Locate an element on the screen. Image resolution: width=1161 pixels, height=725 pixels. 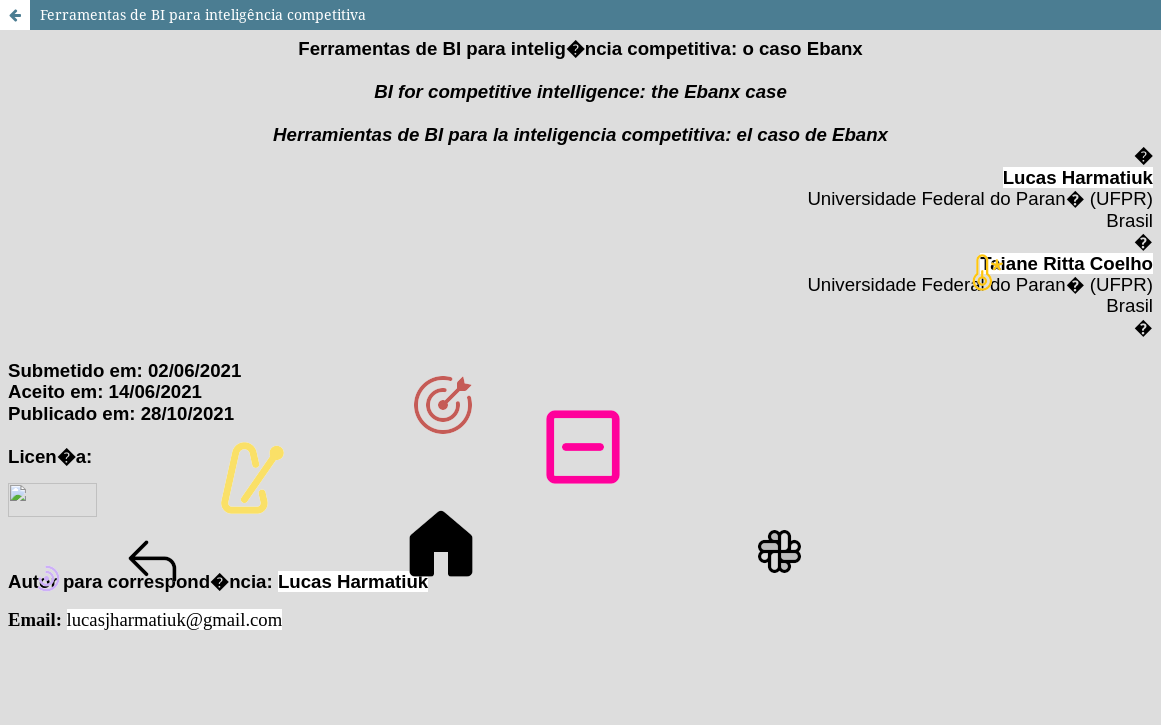
navigate to home screen is located at coordinates (441, 545).